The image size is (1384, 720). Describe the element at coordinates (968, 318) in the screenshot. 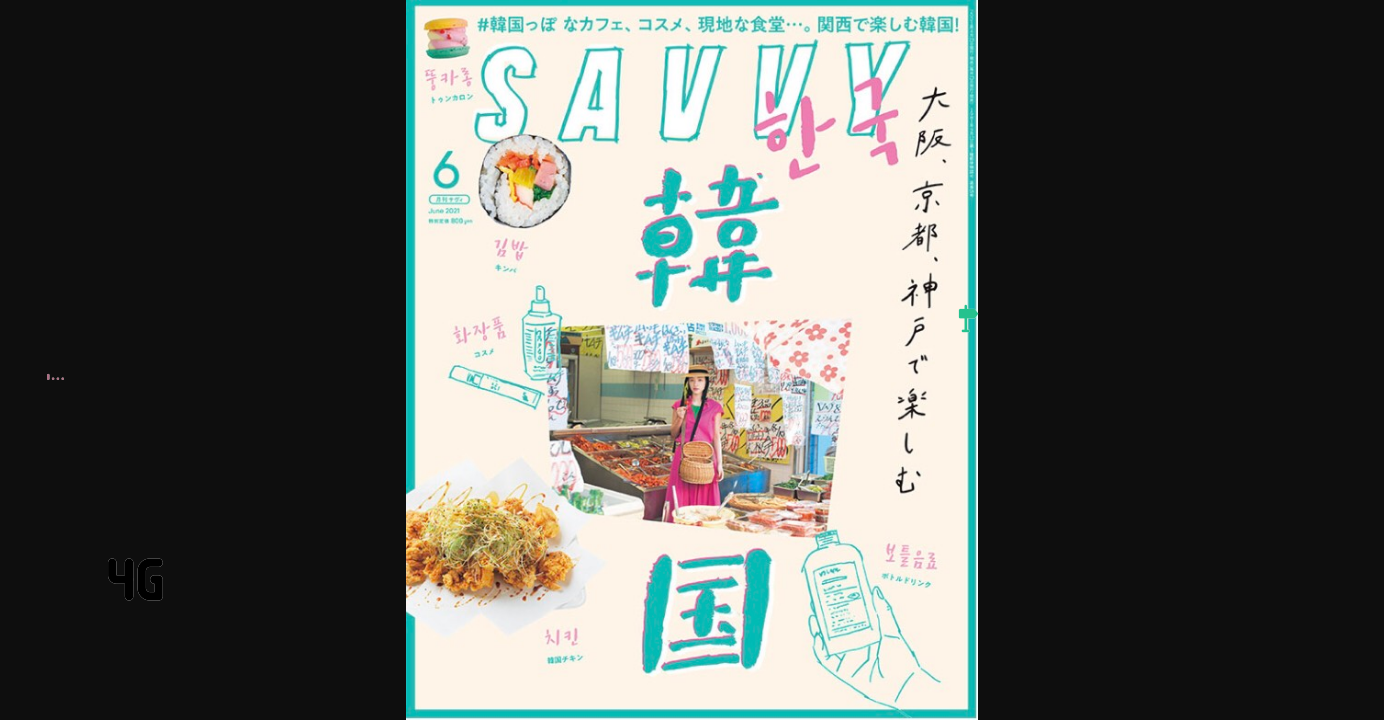

I see `navigate to the next step or section` at that location.